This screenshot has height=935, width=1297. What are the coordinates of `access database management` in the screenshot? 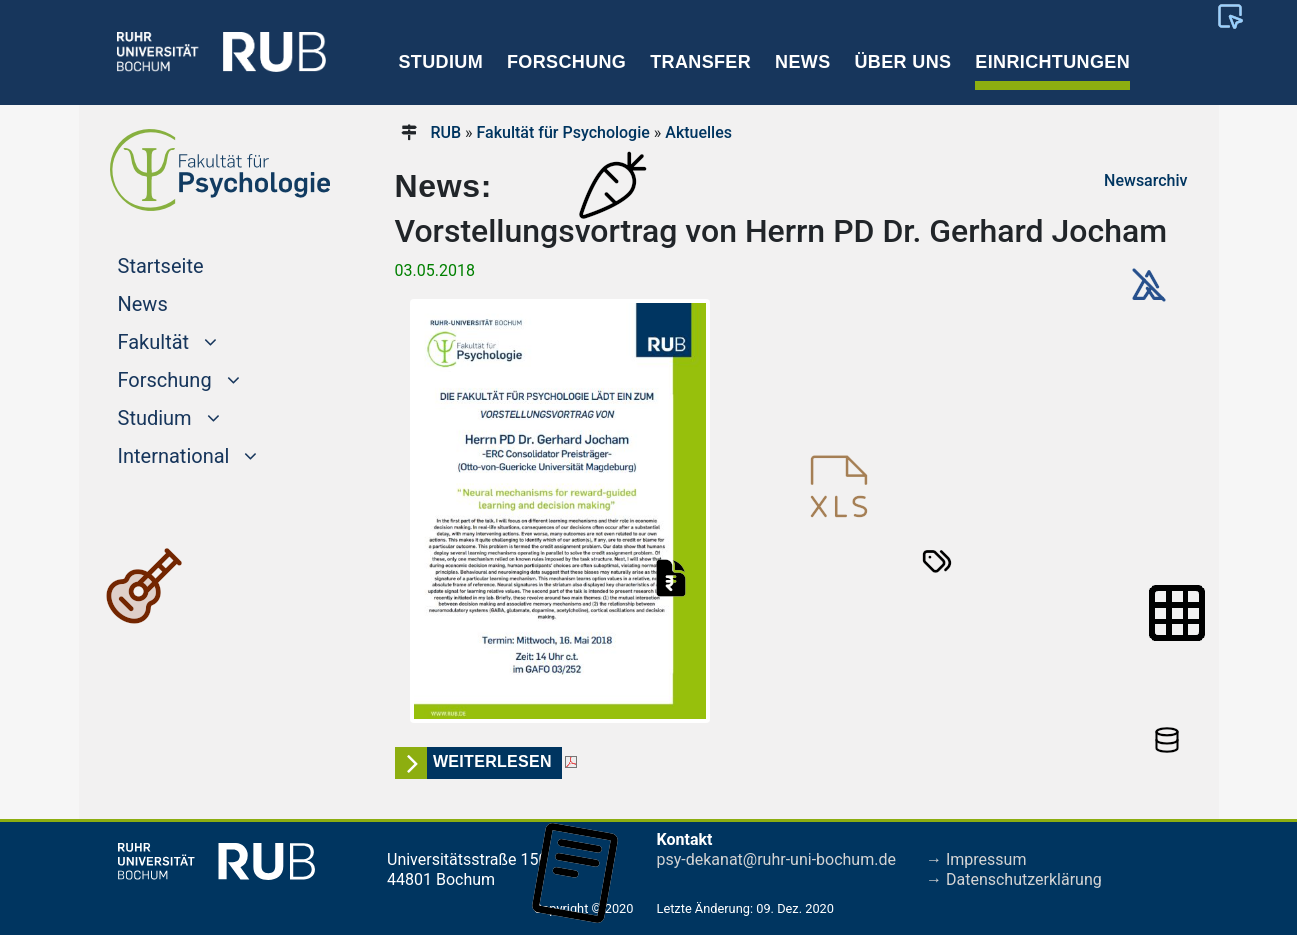 It's located at (1167, 740).